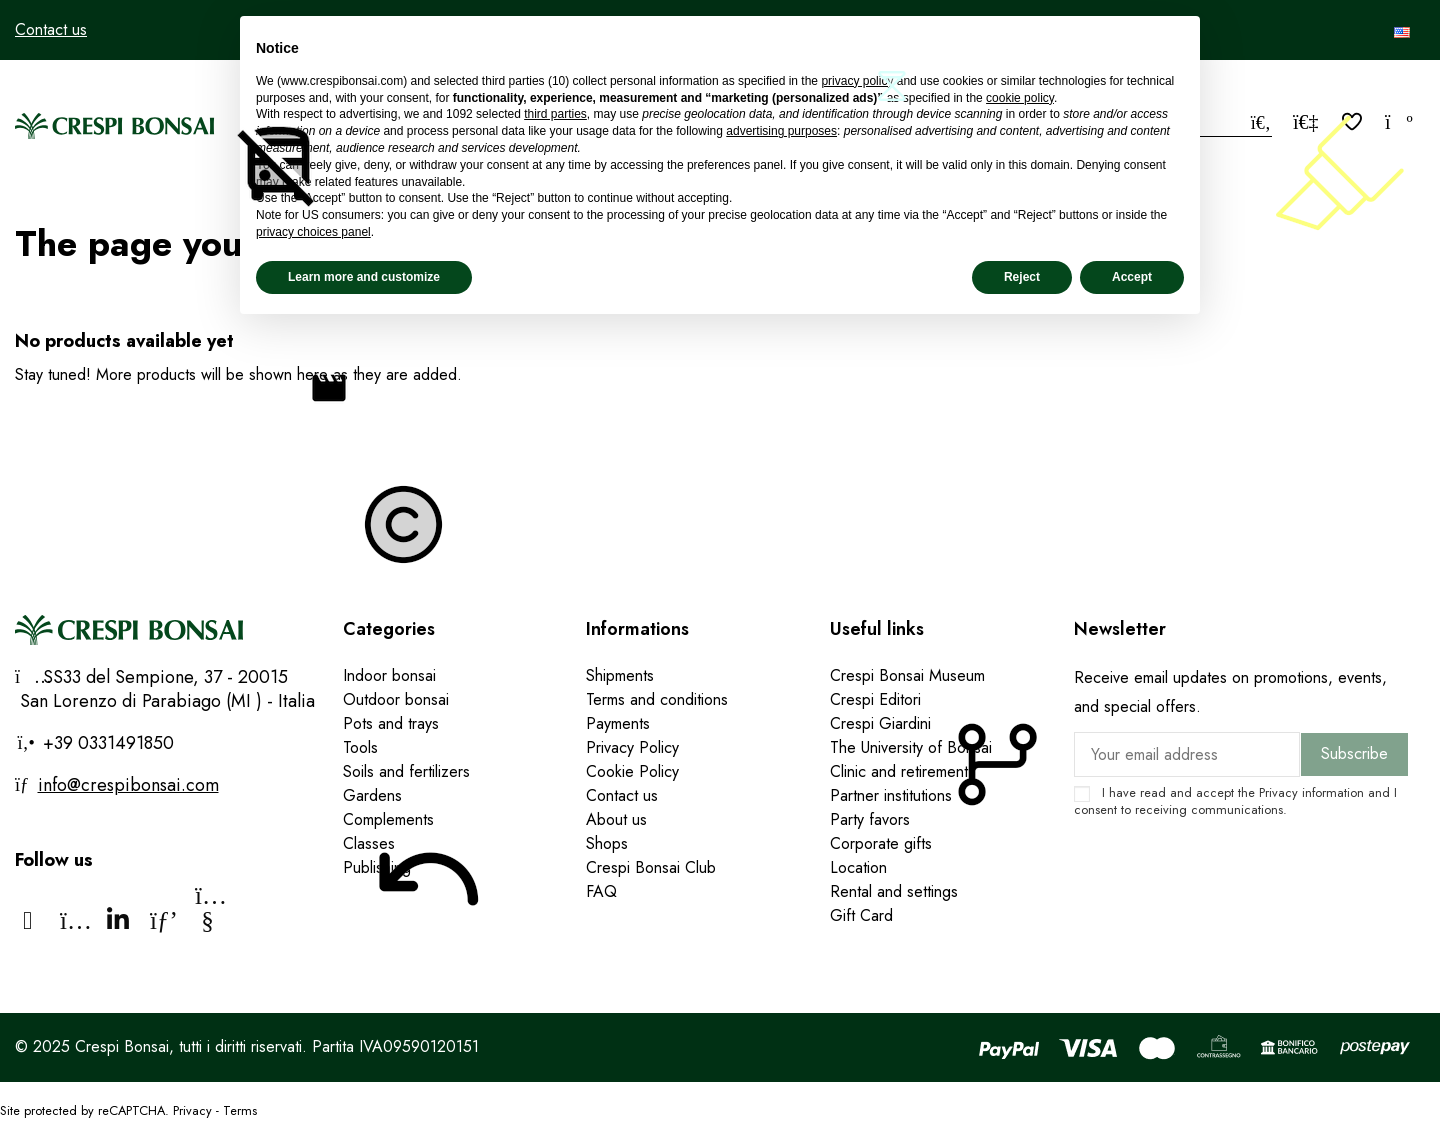 This screenshot has height=1141, width=1440. Describe the element at coordinates (992, 764) in the screenshot. I see `view repository branches` at that location.